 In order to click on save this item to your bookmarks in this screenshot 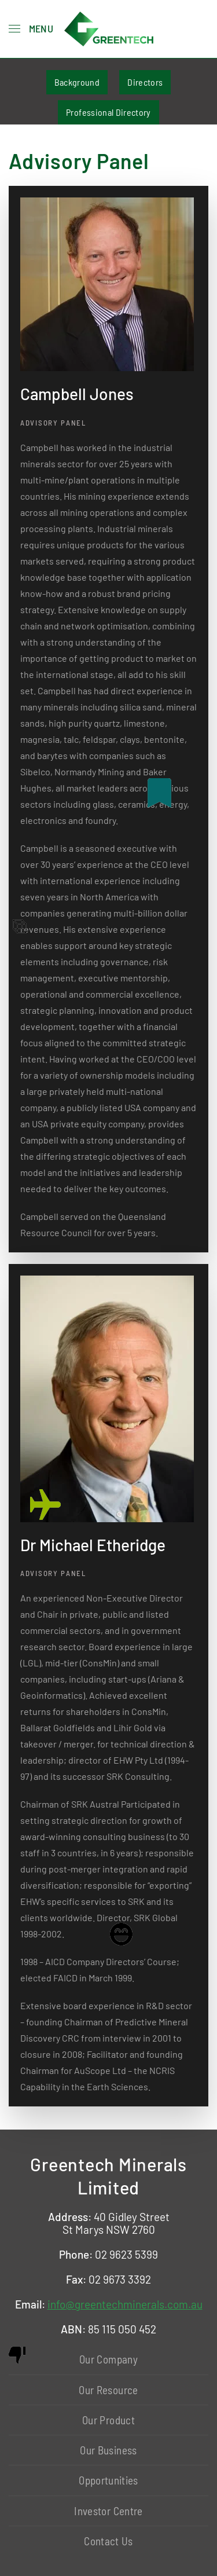, I will do `click(159, 793)`.